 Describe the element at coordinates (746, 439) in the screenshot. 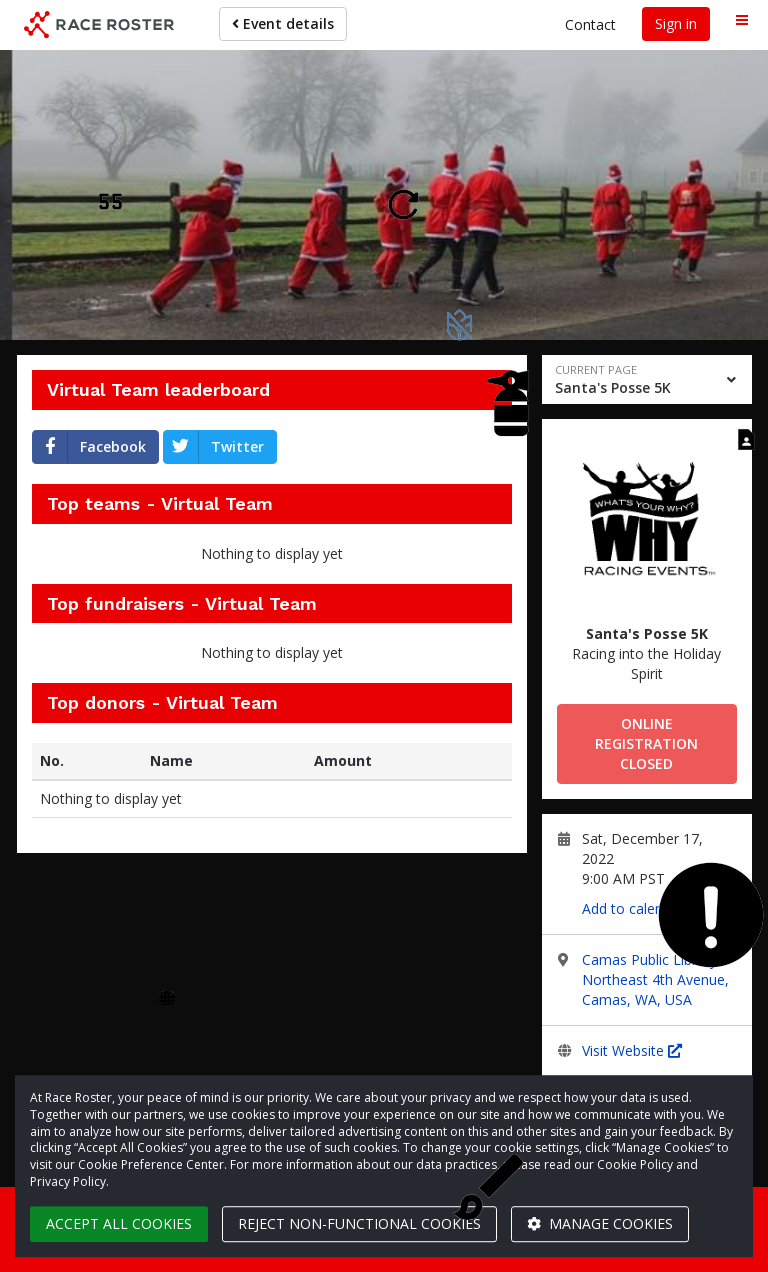

I see `view contact details` at that location.